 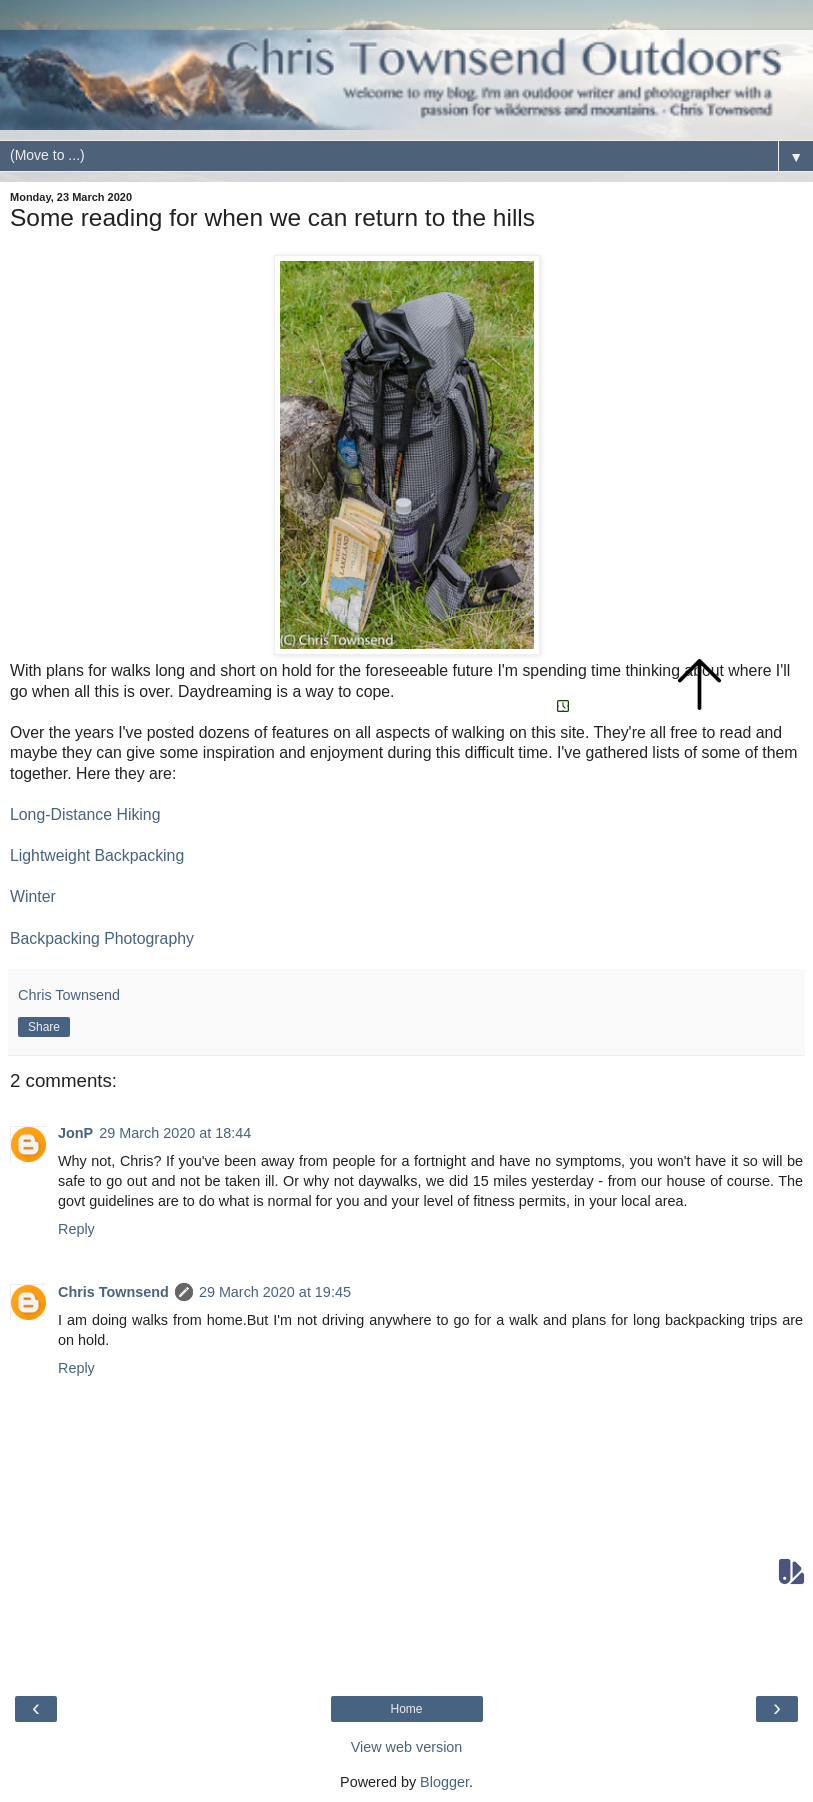 What do you see at coordinates (563, 706) in the screenshot?
I see `view current time` at bounding box center [563, 706].